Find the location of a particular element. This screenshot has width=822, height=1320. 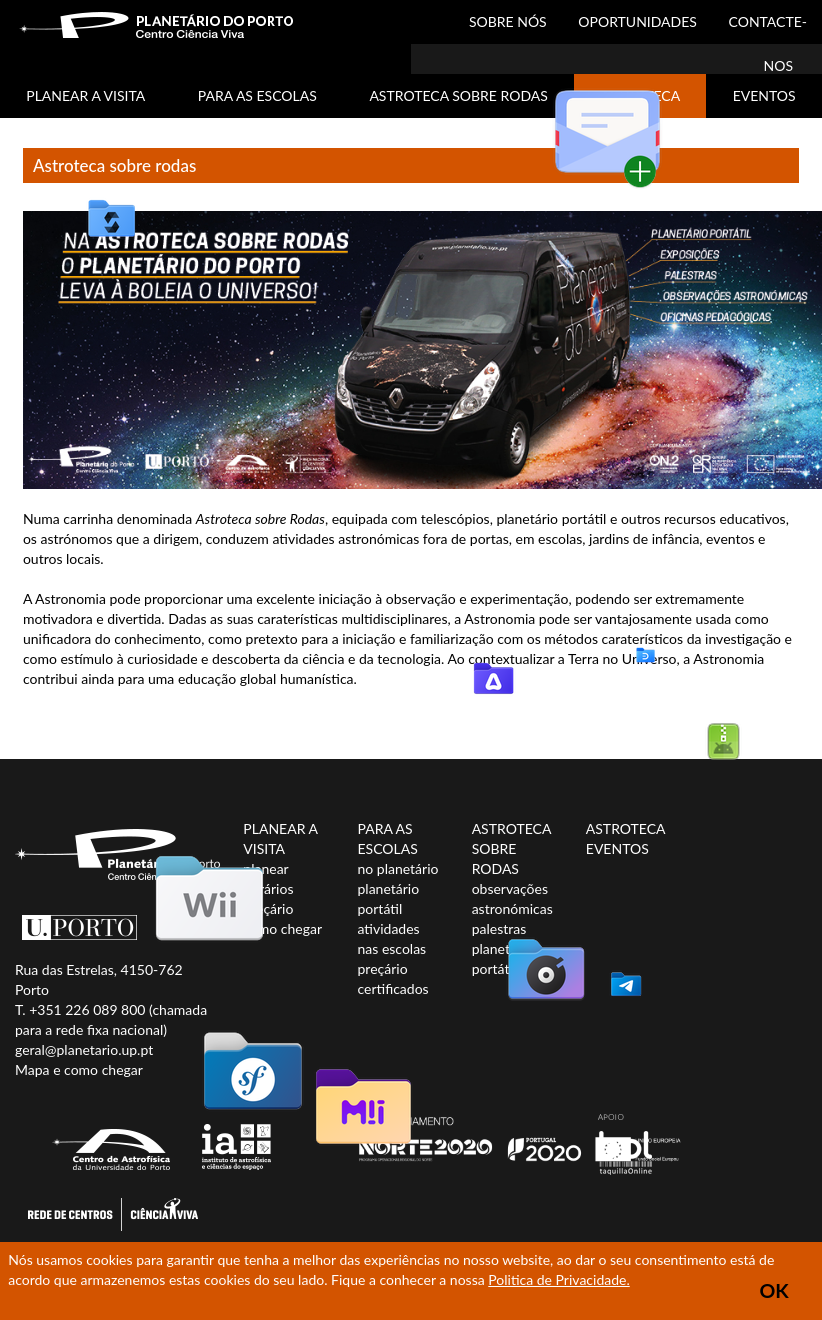

open adonis project folder is located at coordinates (493, 679).